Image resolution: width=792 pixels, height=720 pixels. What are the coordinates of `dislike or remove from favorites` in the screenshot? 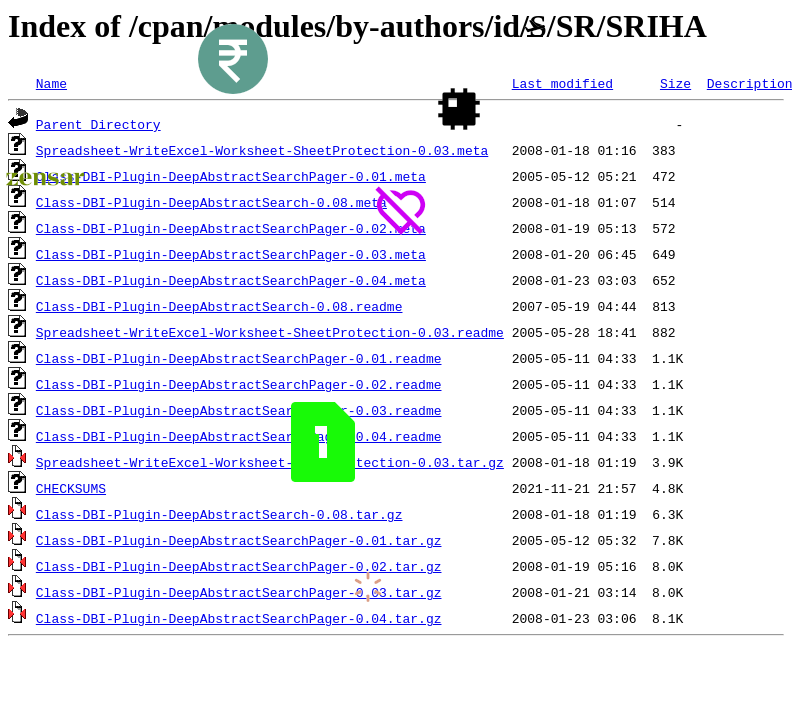 It's located at (401, 212).